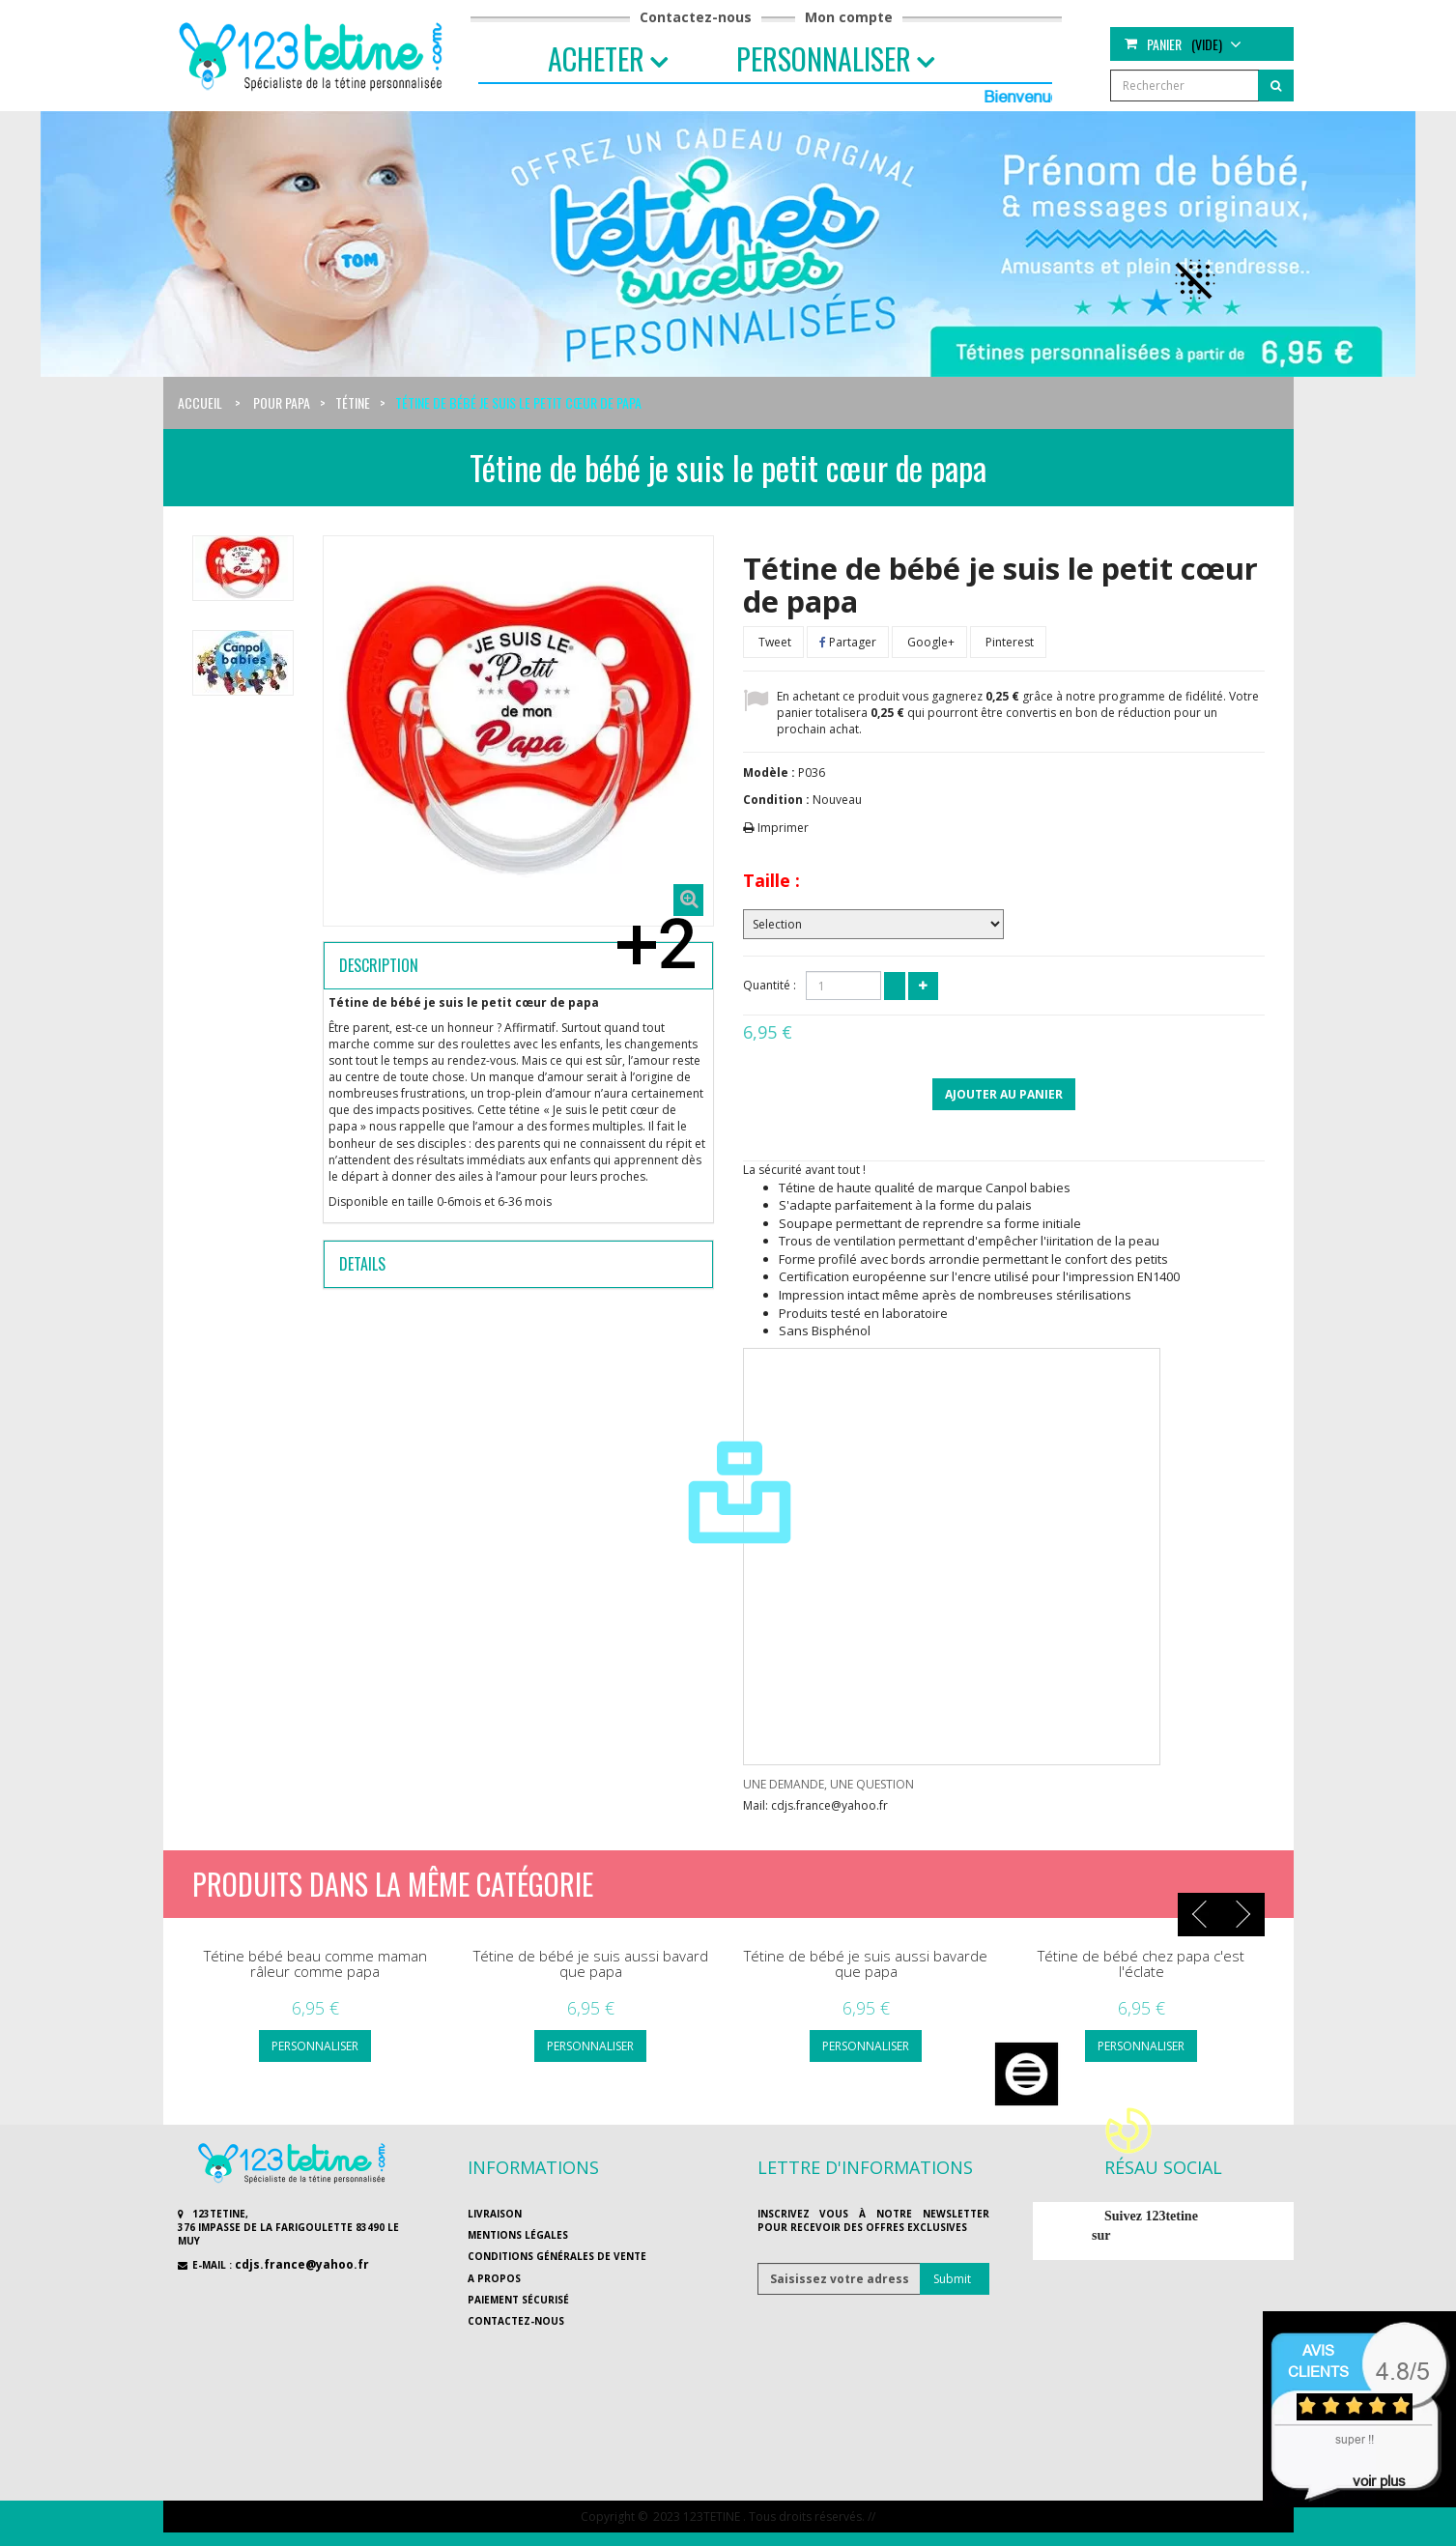 The width and height of the screenshot is (1456, 2546). I want to click on access unsplash photo library, so click(739, 1492).